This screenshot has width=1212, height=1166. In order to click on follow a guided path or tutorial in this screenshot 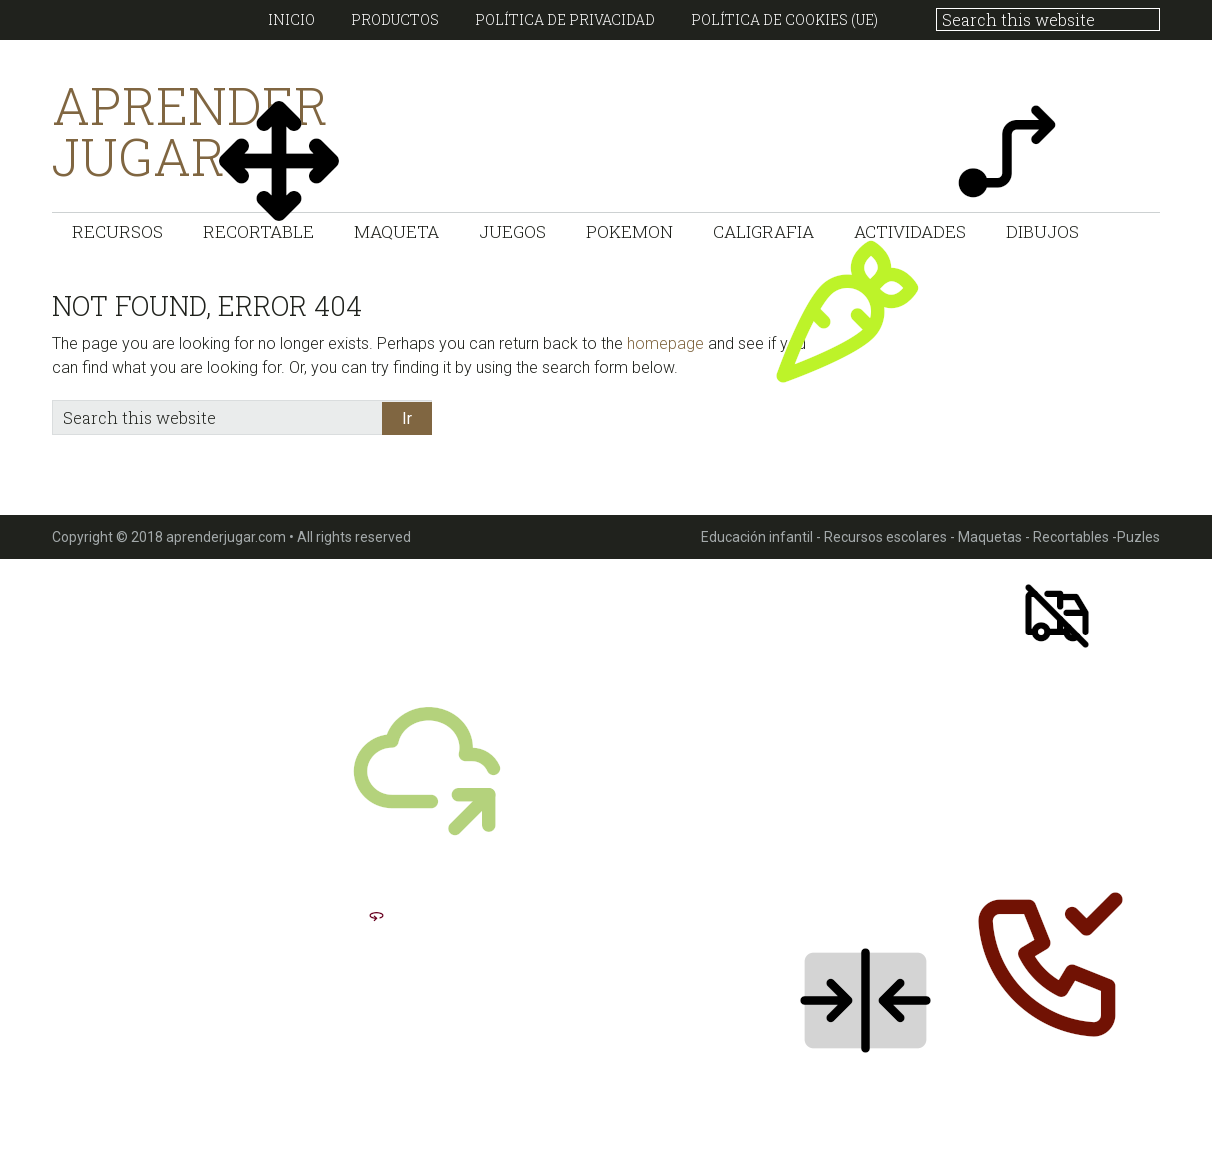, I will do `click(1007, 149)`.